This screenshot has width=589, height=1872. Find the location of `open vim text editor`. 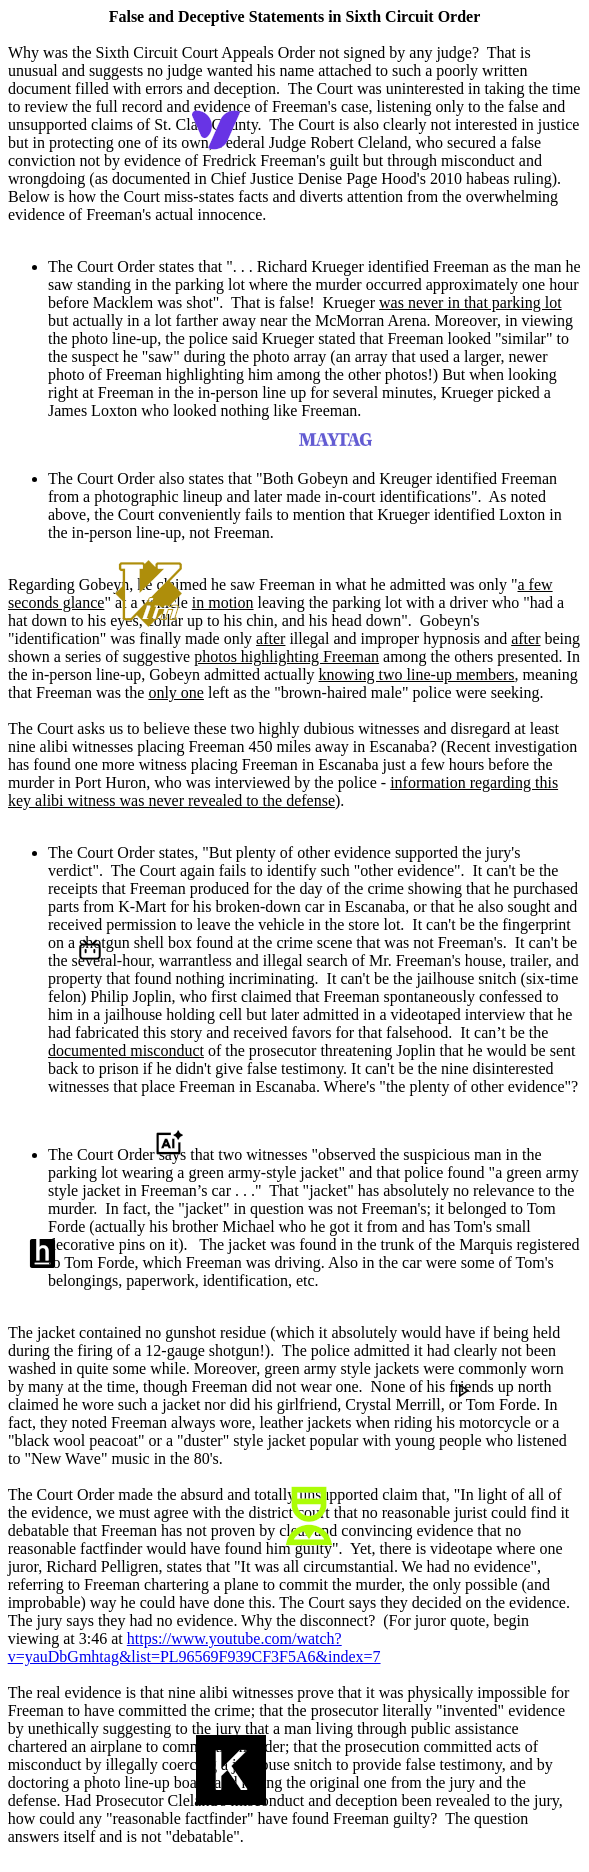

open vim text editor is located at coordinates (148, 593).